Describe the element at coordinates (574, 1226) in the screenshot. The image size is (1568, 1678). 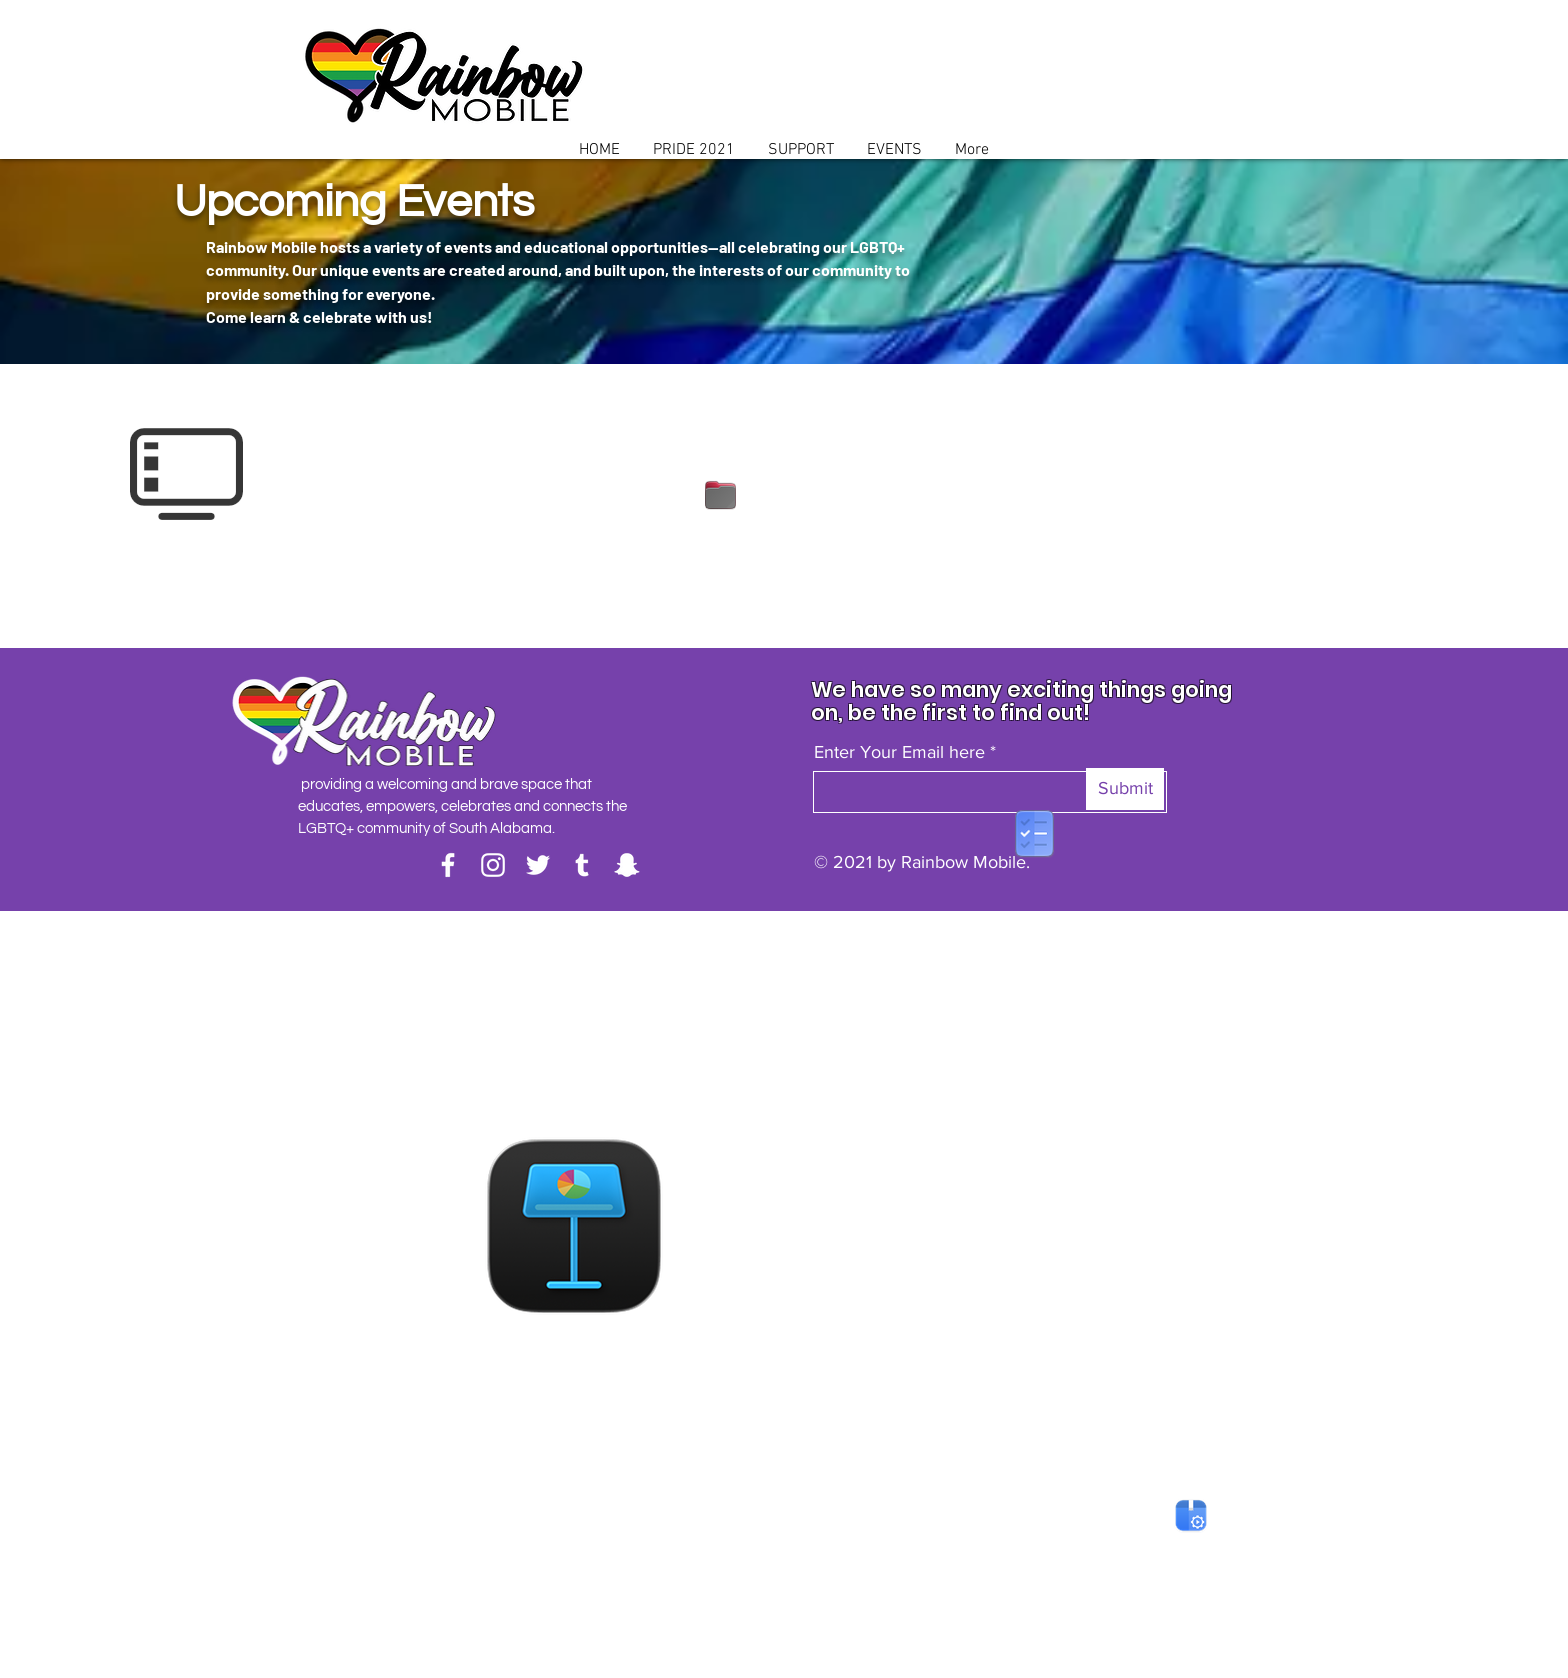
I see `open keynote to create or edit presentations` at that location.